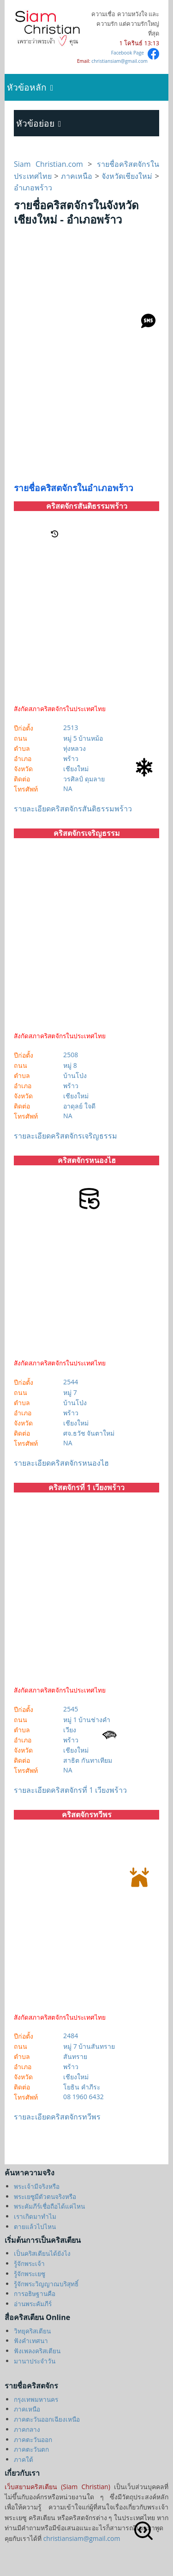 This screenshot has height=2576, width=173. I want to click on set up camp at this location, so click(139, 1877).